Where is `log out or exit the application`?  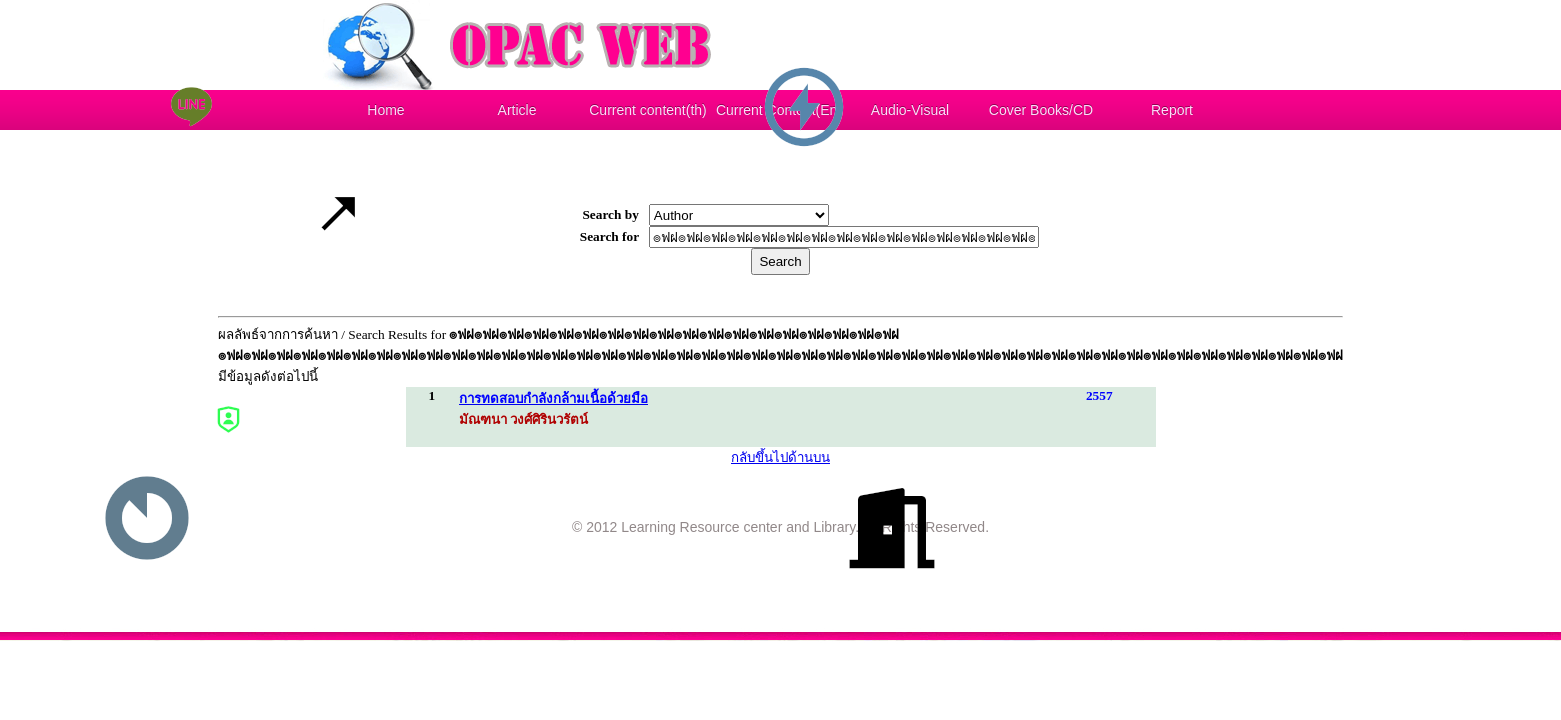 log out or exit the application is located at coordinates (892, 530).